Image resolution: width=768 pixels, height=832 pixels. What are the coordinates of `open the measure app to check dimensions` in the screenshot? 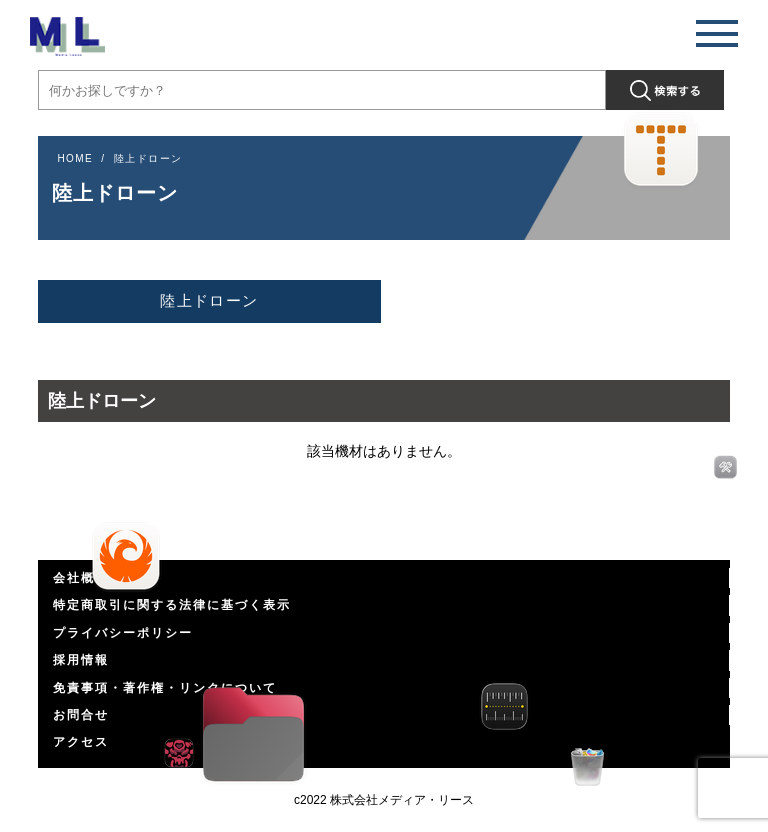 It's located at (504, 706).